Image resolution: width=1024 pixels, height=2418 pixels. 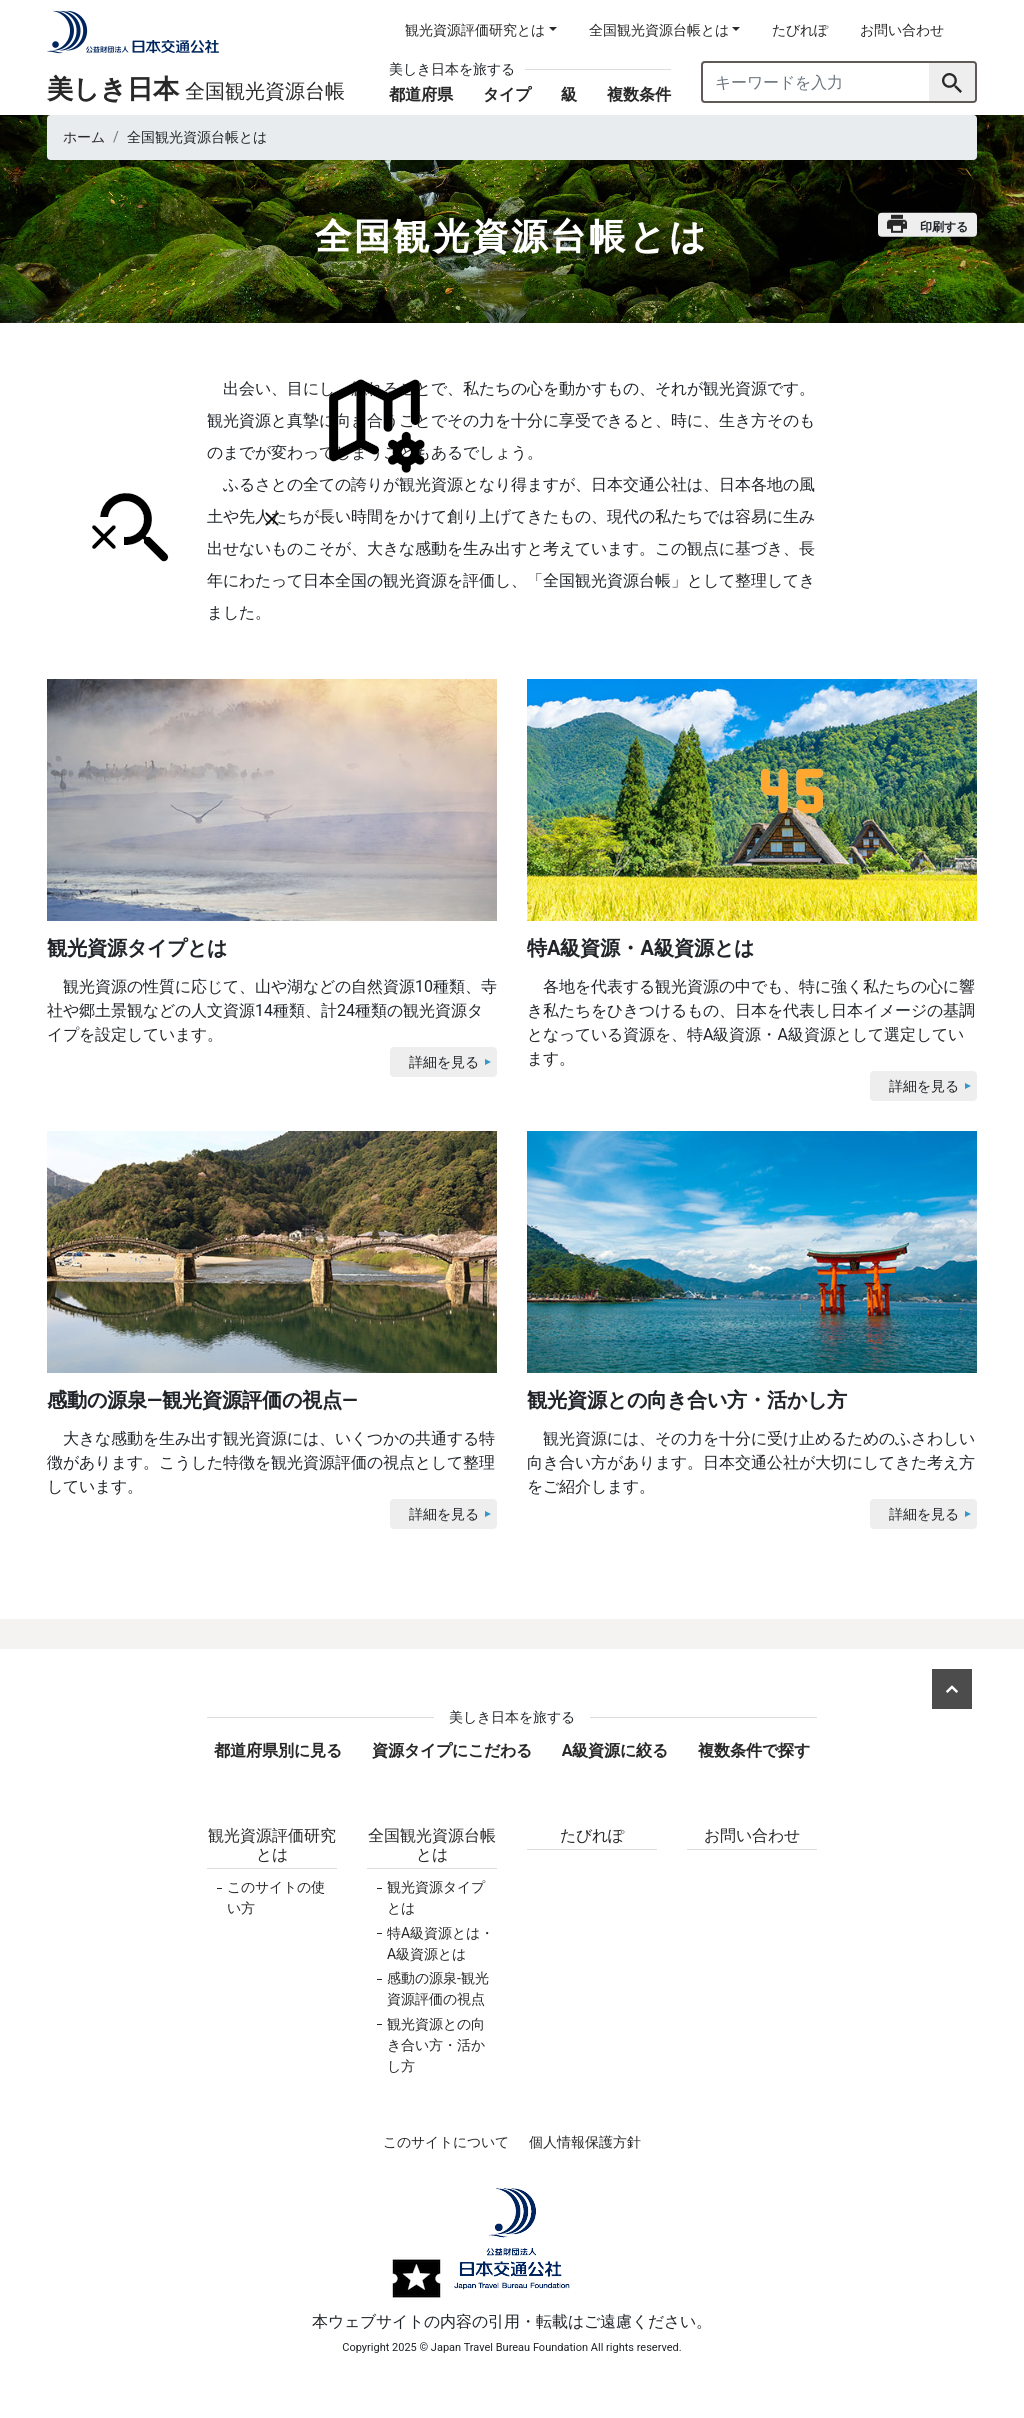 What do you see at coordinates (374, 420) in the screenshot?
I see `access map settings` at bounding box center [374, 420].